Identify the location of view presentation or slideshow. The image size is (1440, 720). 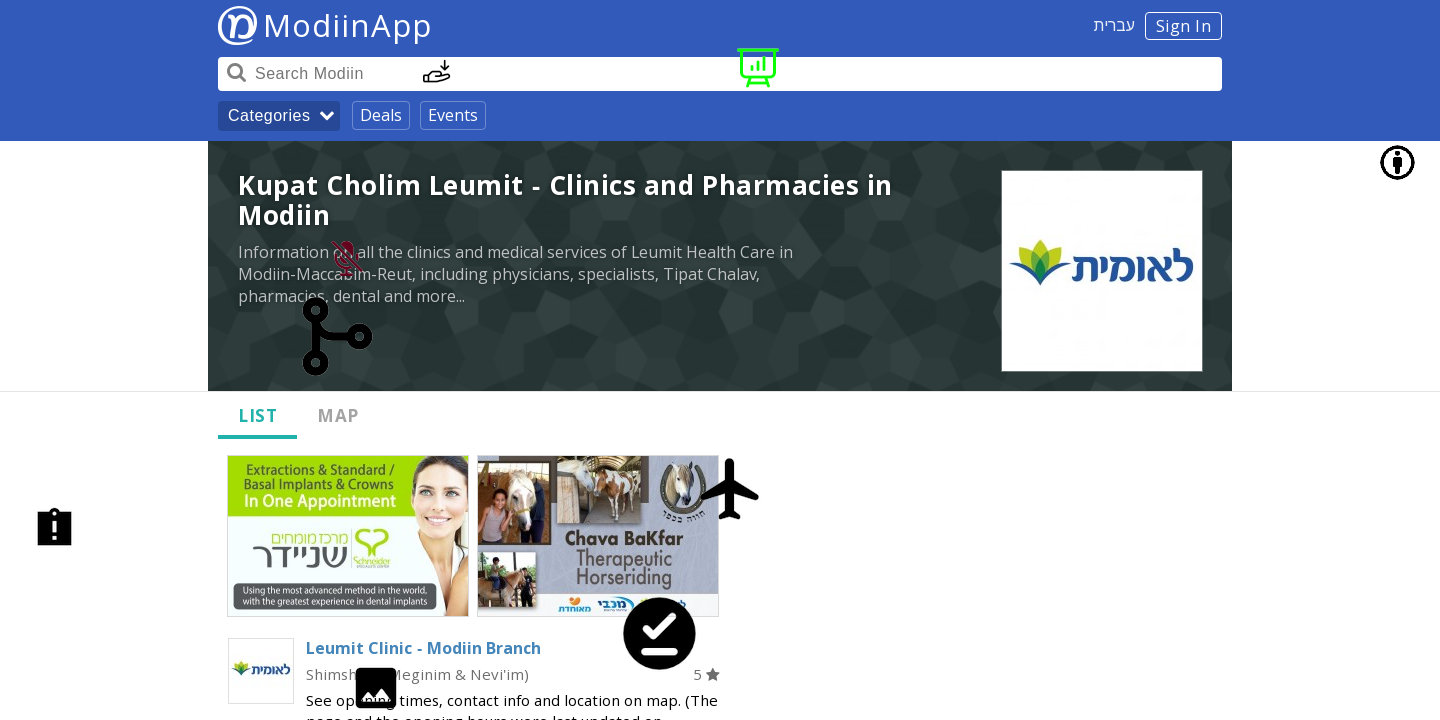
(758, 68).